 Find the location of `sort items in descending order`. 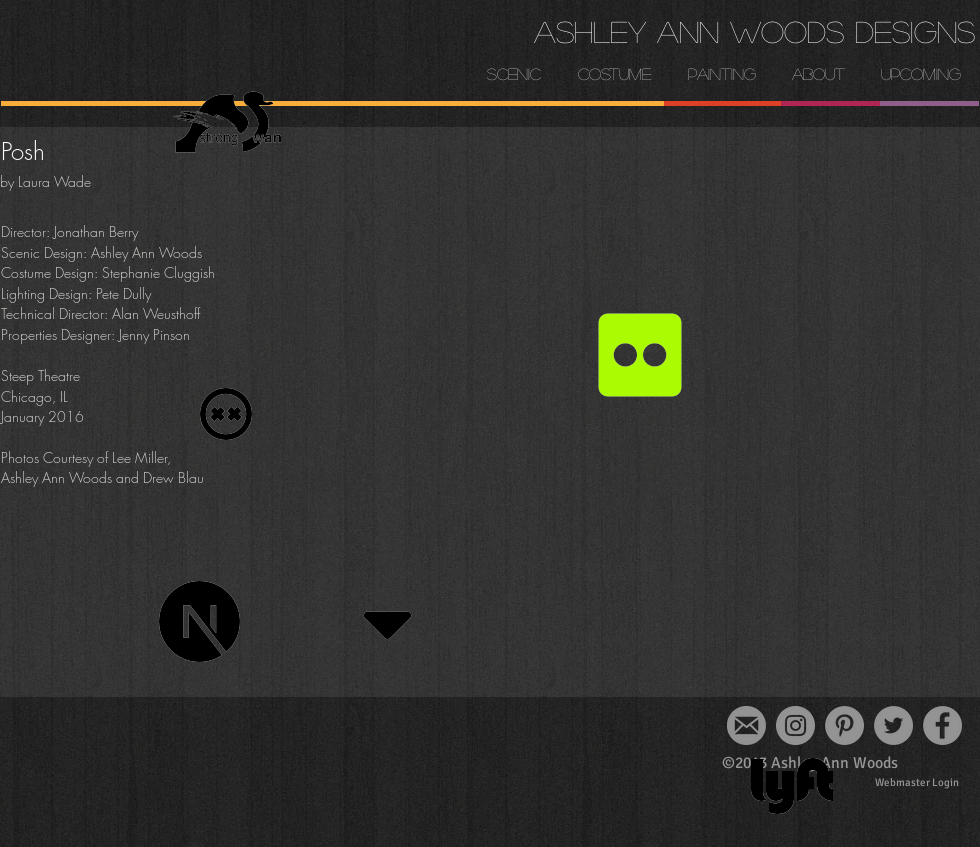

sort items in descending order is located at coordinates (387, 607).